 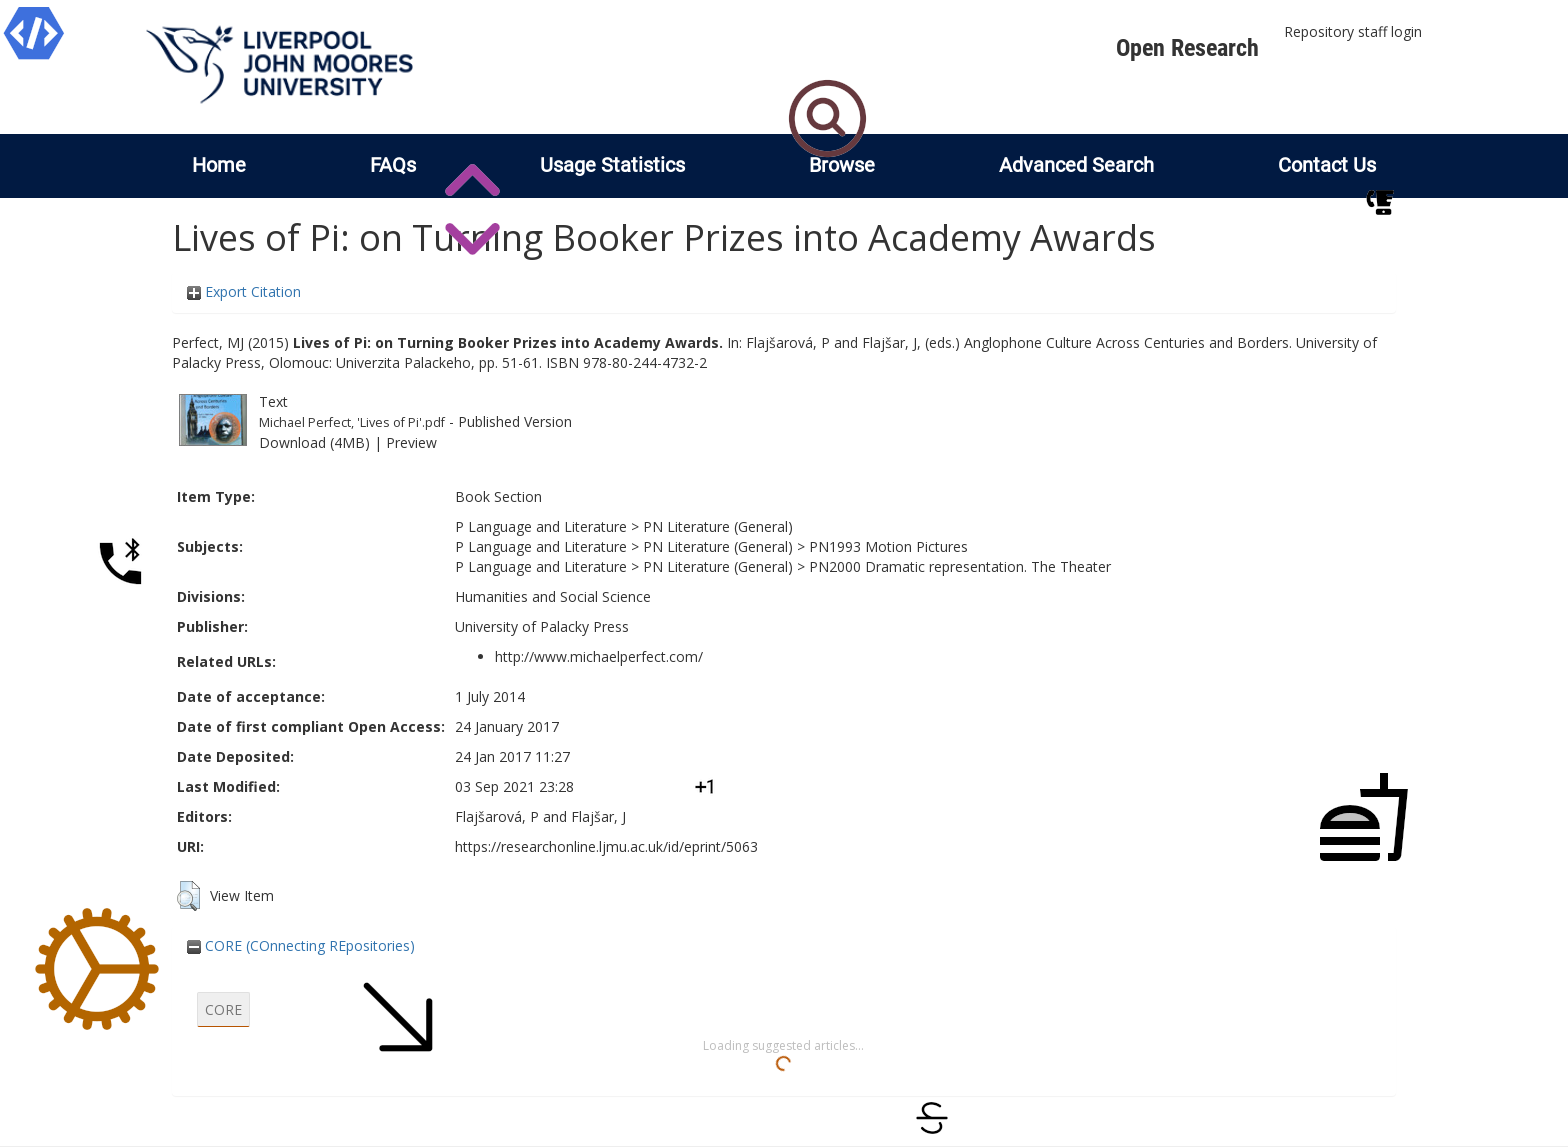 I want to click on expand or collapse a dropdown menu, so click(x=472, y=209).